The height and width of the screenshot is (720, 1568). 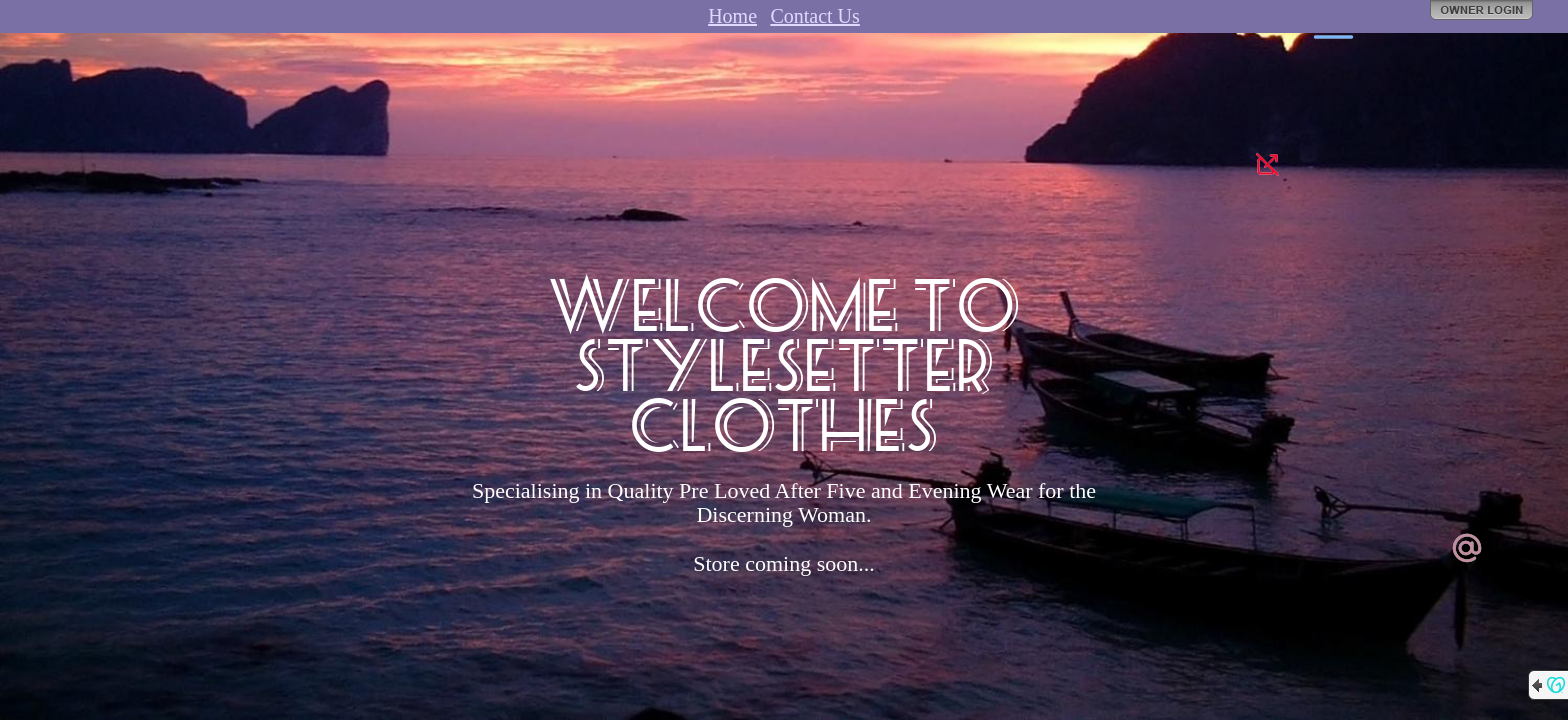 I want to click on compose a new email, so click(x=1467, y=548).